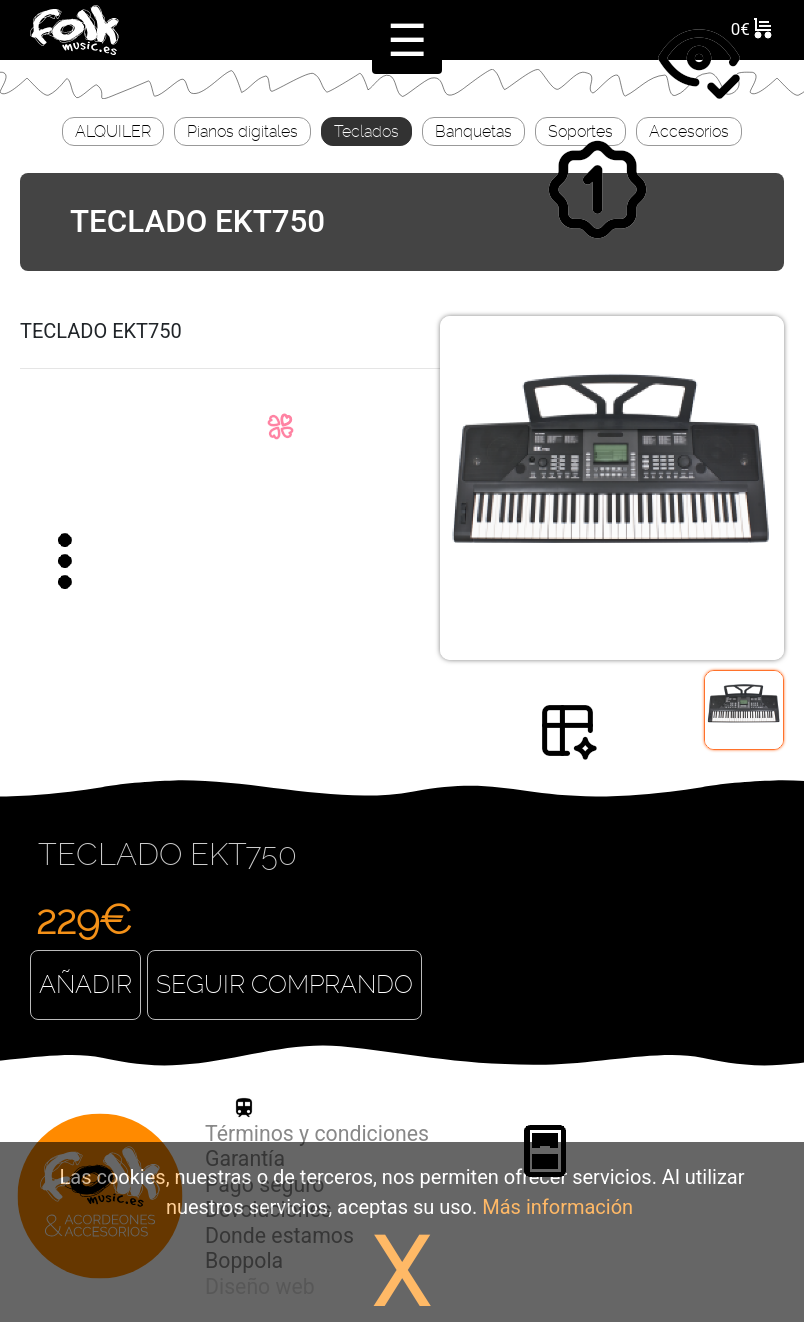  What do you see at coordinates (545, 1151) in the screenshot?
I see `view window sensor status` at bounding box center [545, 1151].